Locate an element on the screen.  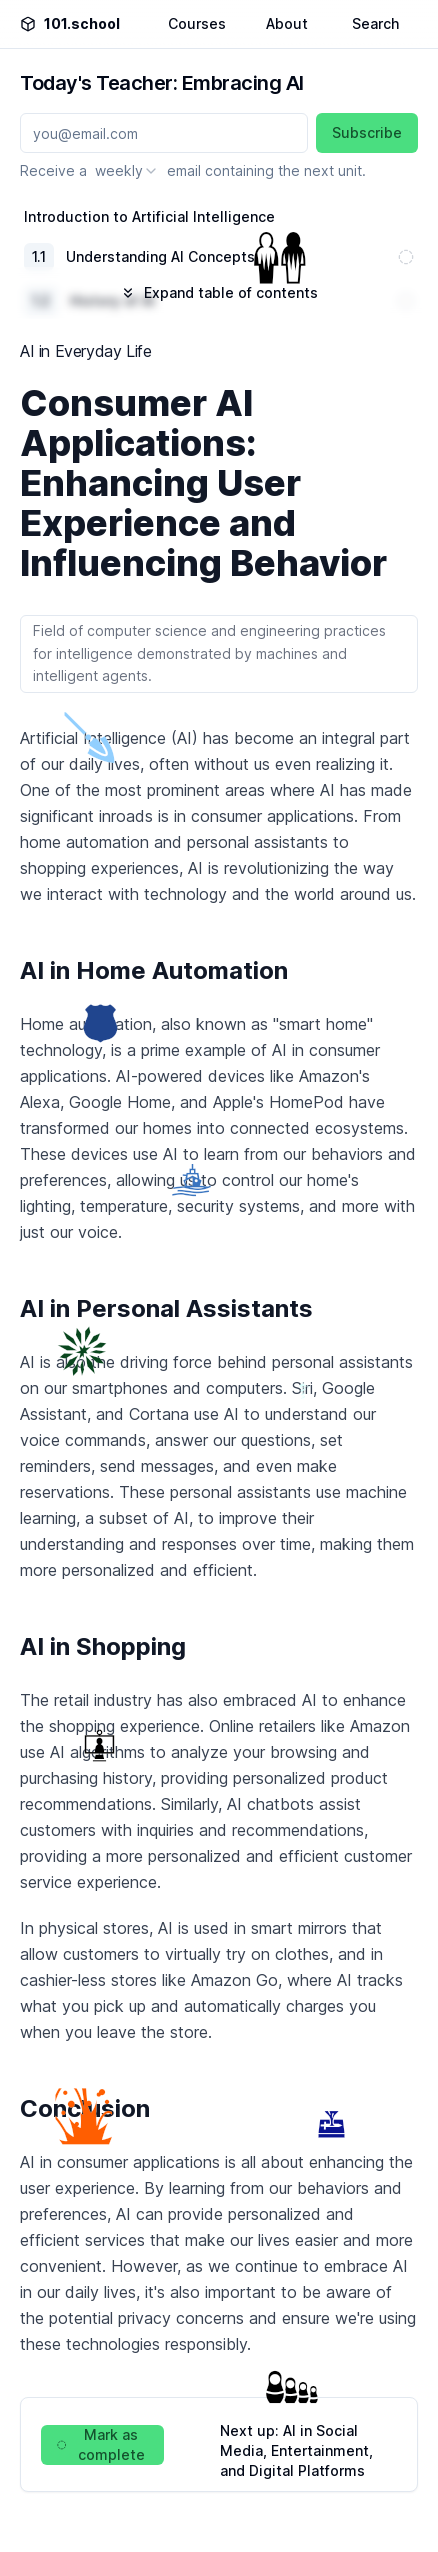
view nested or hierarchical content is located at coordinates (292, 2387).